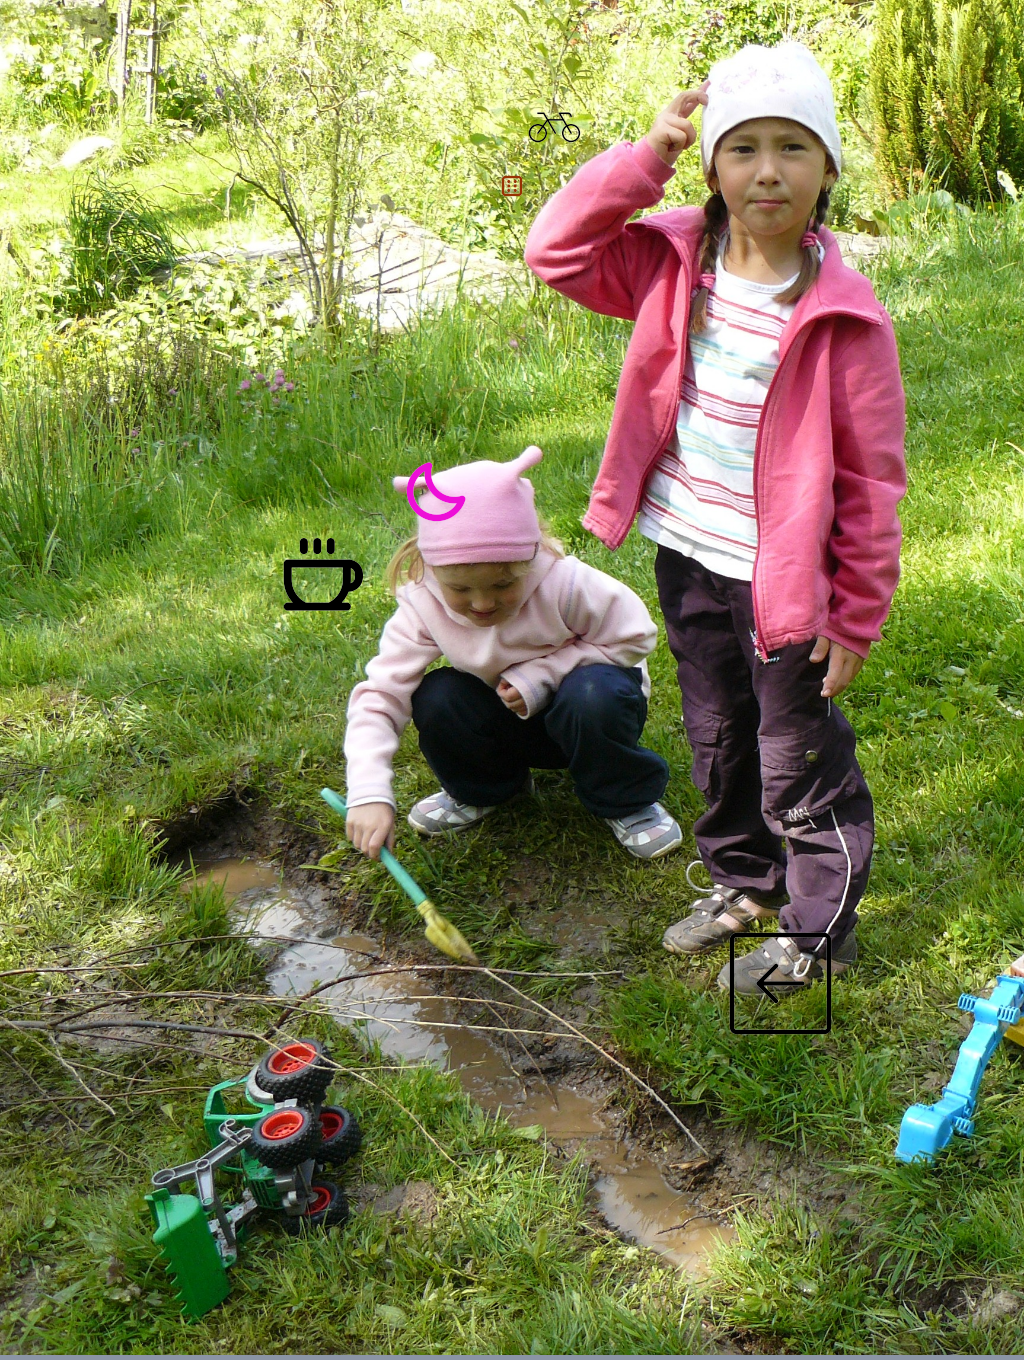 This screenshot has width=1024, height=1360. Describe the element at coordinates (780, 983) in the screenshot. I see `go back to previous screen` at that location.